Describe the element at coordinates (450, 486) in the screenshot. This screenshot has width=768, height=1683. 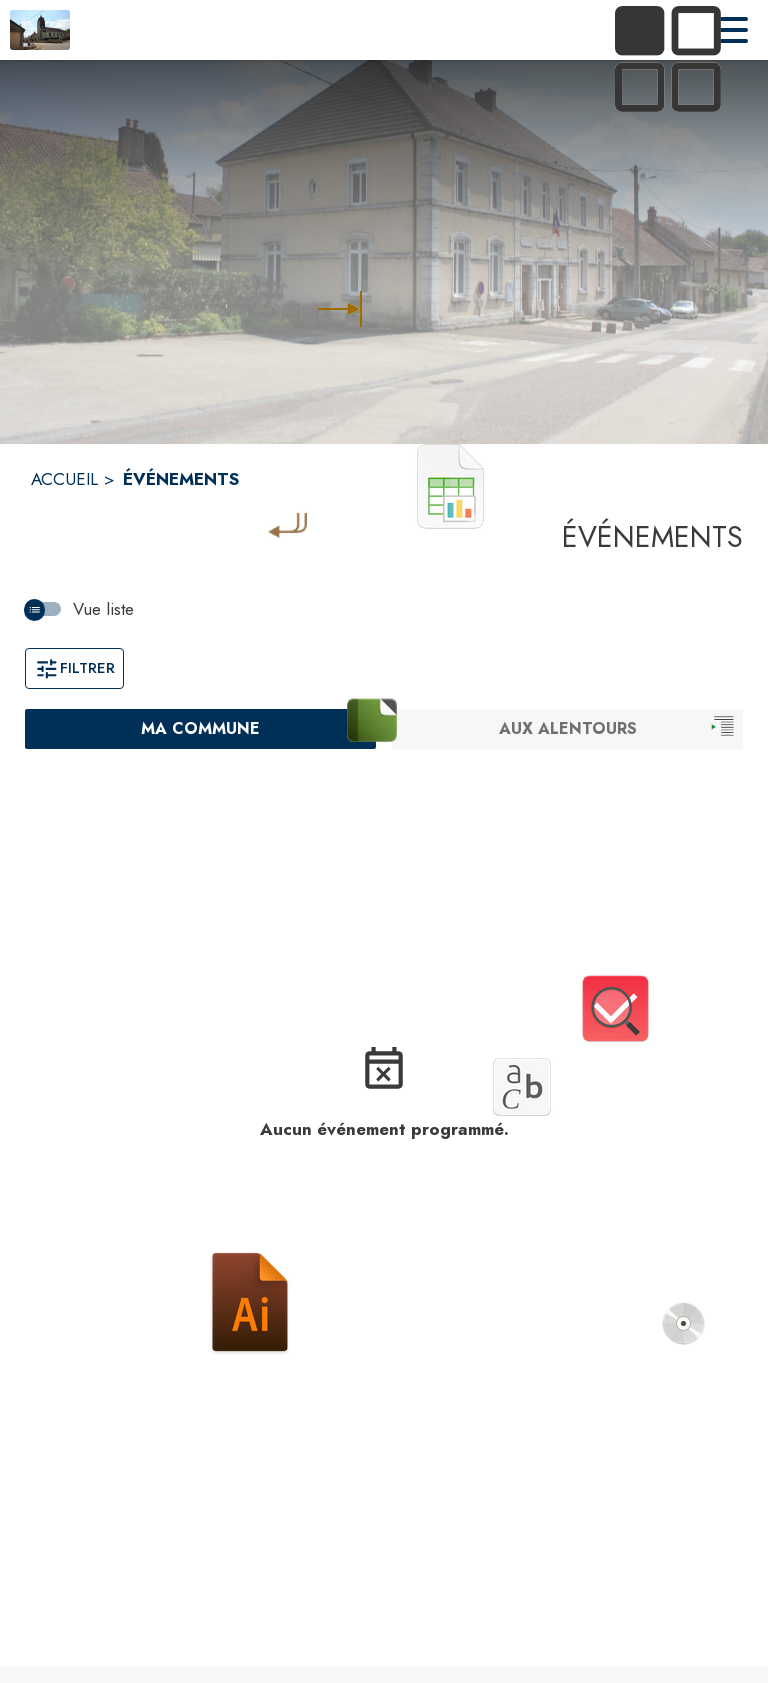
I see `open a spreadsheet file` at that location.